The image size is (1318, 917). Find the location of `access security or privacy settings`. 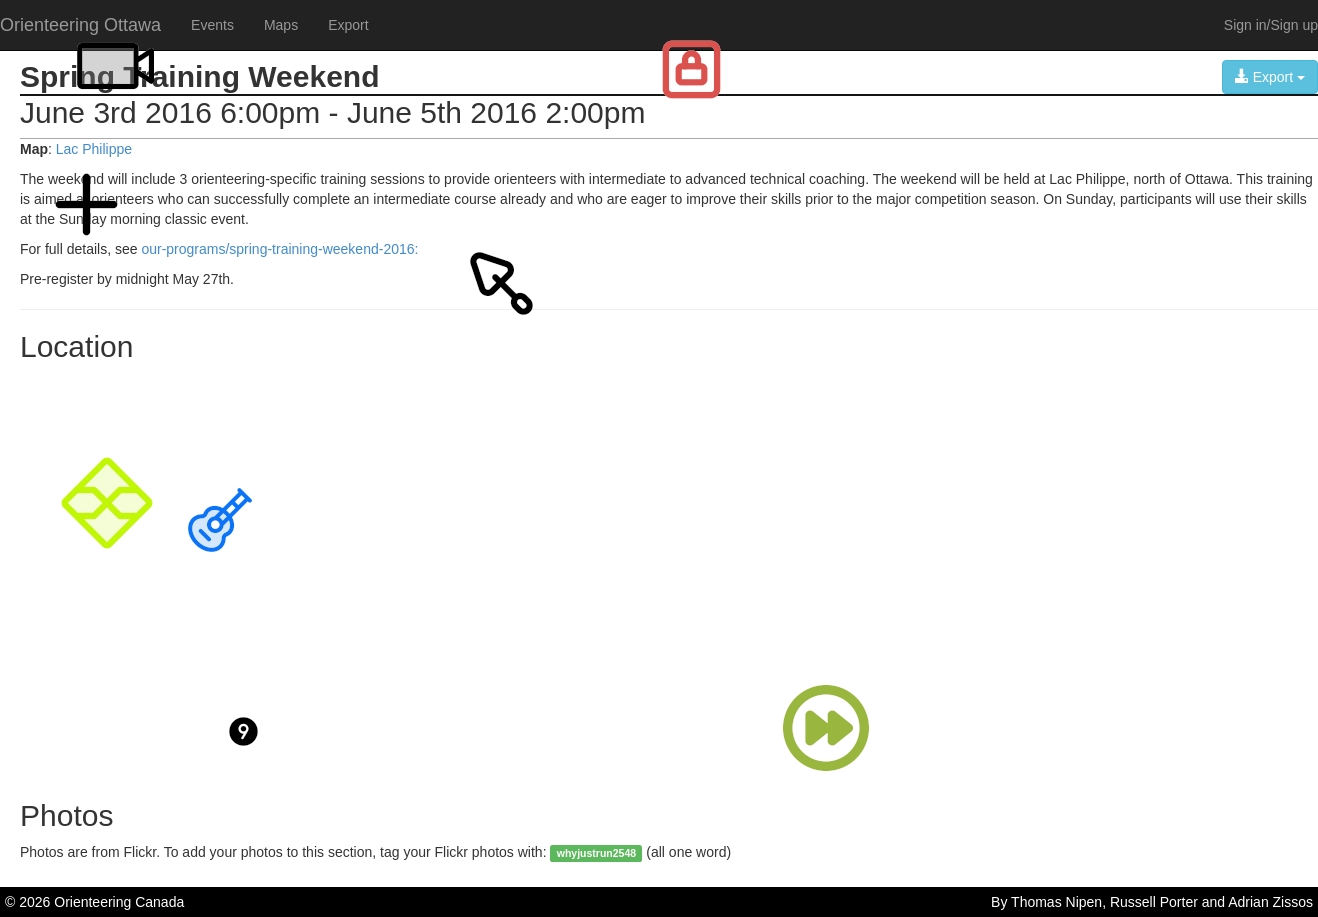

access security or privacy settings is located at coordinates (691, 69).